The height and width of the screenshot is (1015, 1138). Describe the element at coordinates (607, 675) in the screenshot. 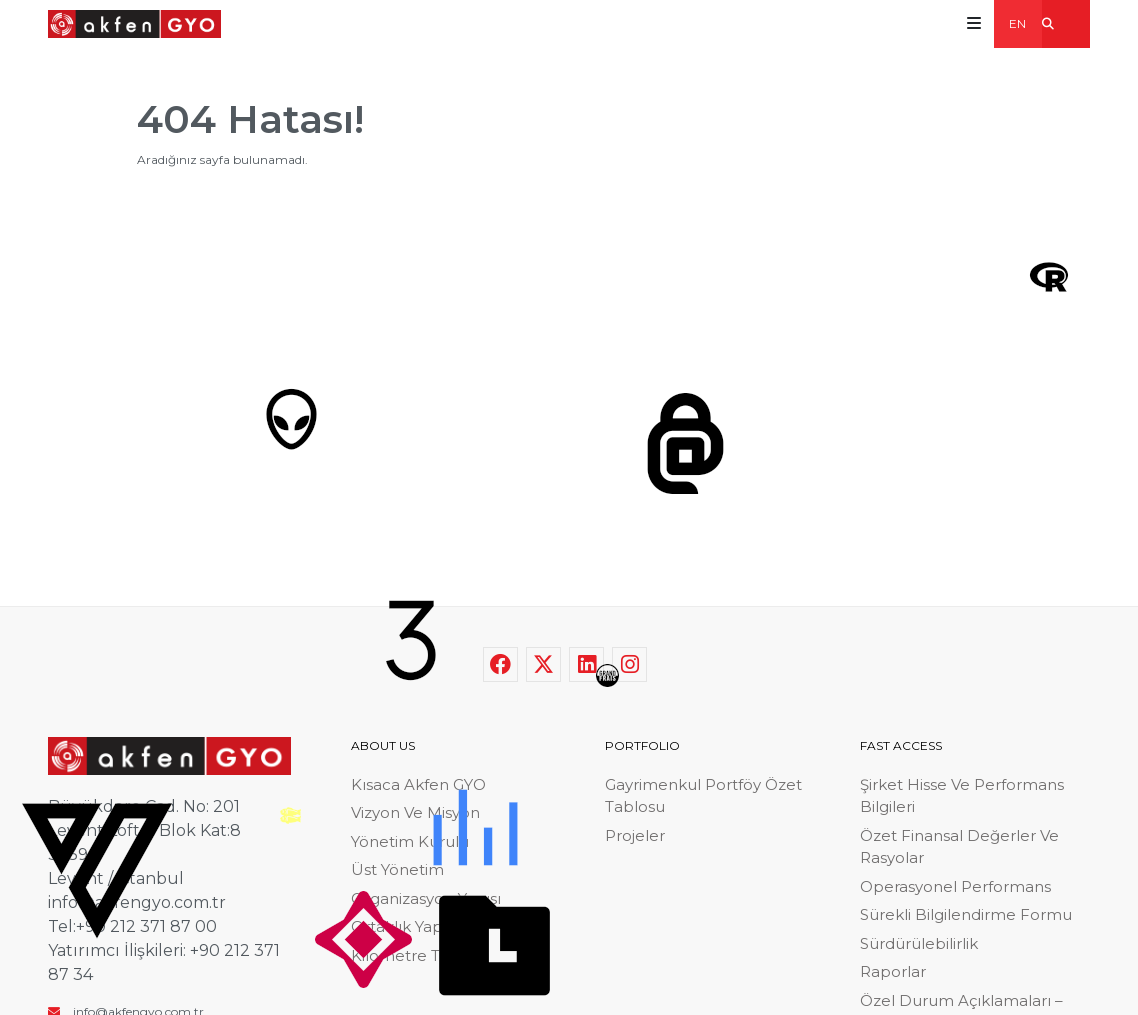

I see `grand frais grocery store logo` at that location.